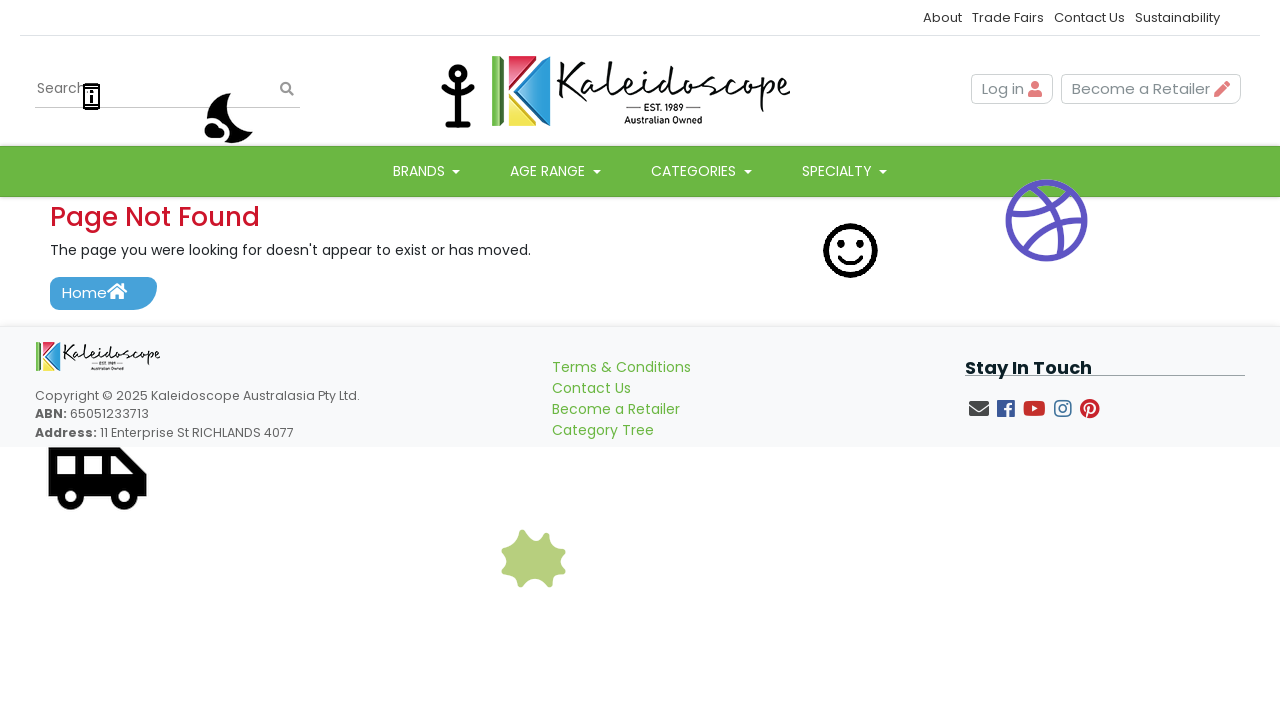 This screenshot has width=1280, height=720. What do you see at coordinates (533, 558) in the screenshot?
I see `indicates an explosion or impact event` at bounding box center [533, 558].